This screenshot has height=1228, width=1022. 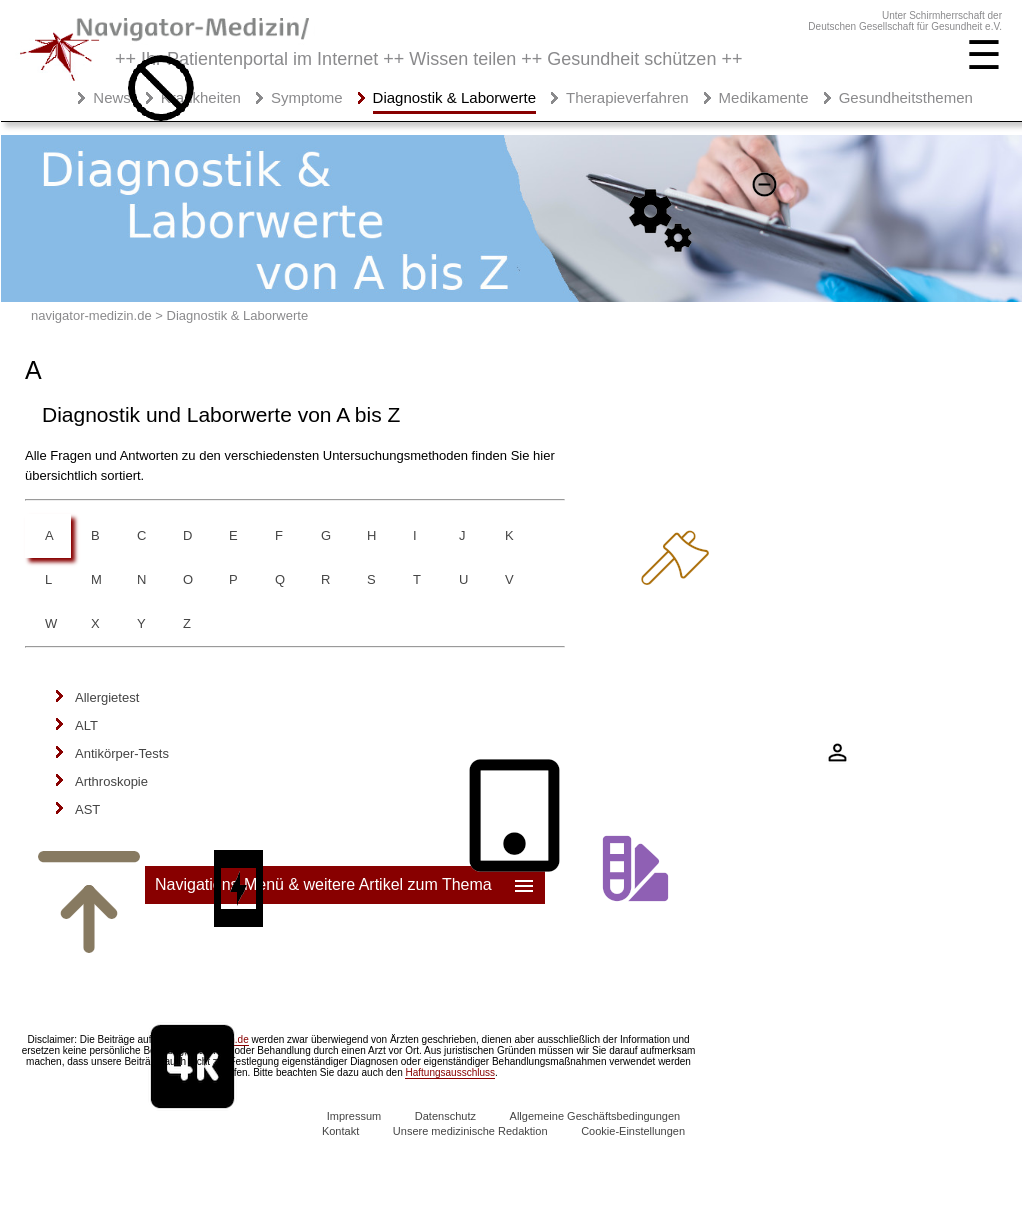 What do you see at coordinates (89, 902) in the screenshot?
I see `scroll to top of page` at bounding box center [89, 902].